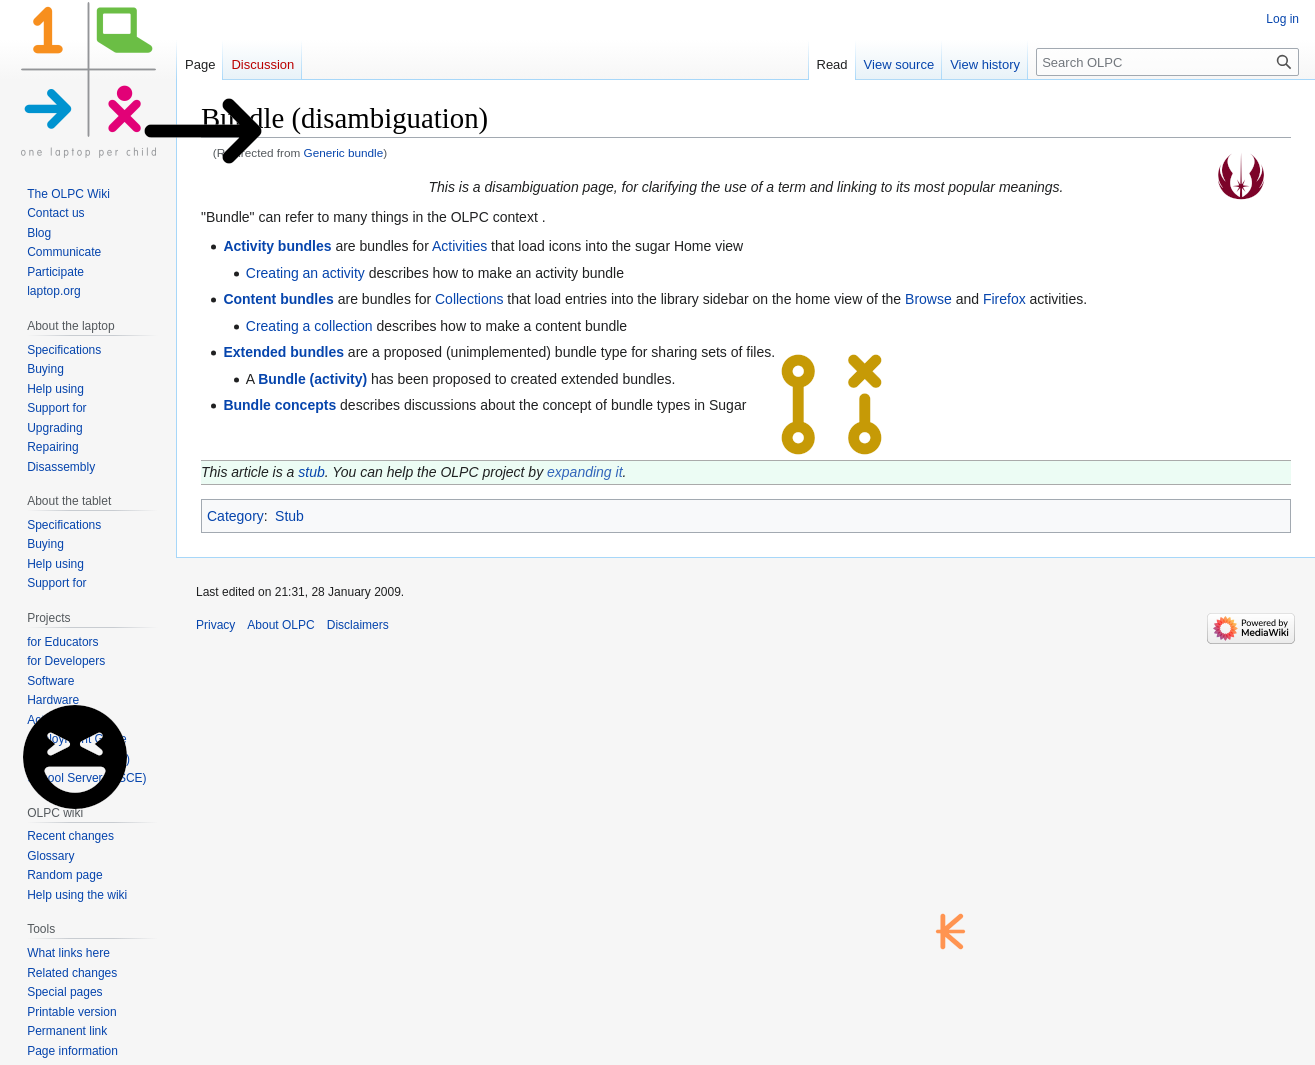 This screenshot has height=1065, width=1315. What do you see at coordinates (831, 404) in the screenshot?
I see `close or cancel a pull request` at bounding box center [831, 404].